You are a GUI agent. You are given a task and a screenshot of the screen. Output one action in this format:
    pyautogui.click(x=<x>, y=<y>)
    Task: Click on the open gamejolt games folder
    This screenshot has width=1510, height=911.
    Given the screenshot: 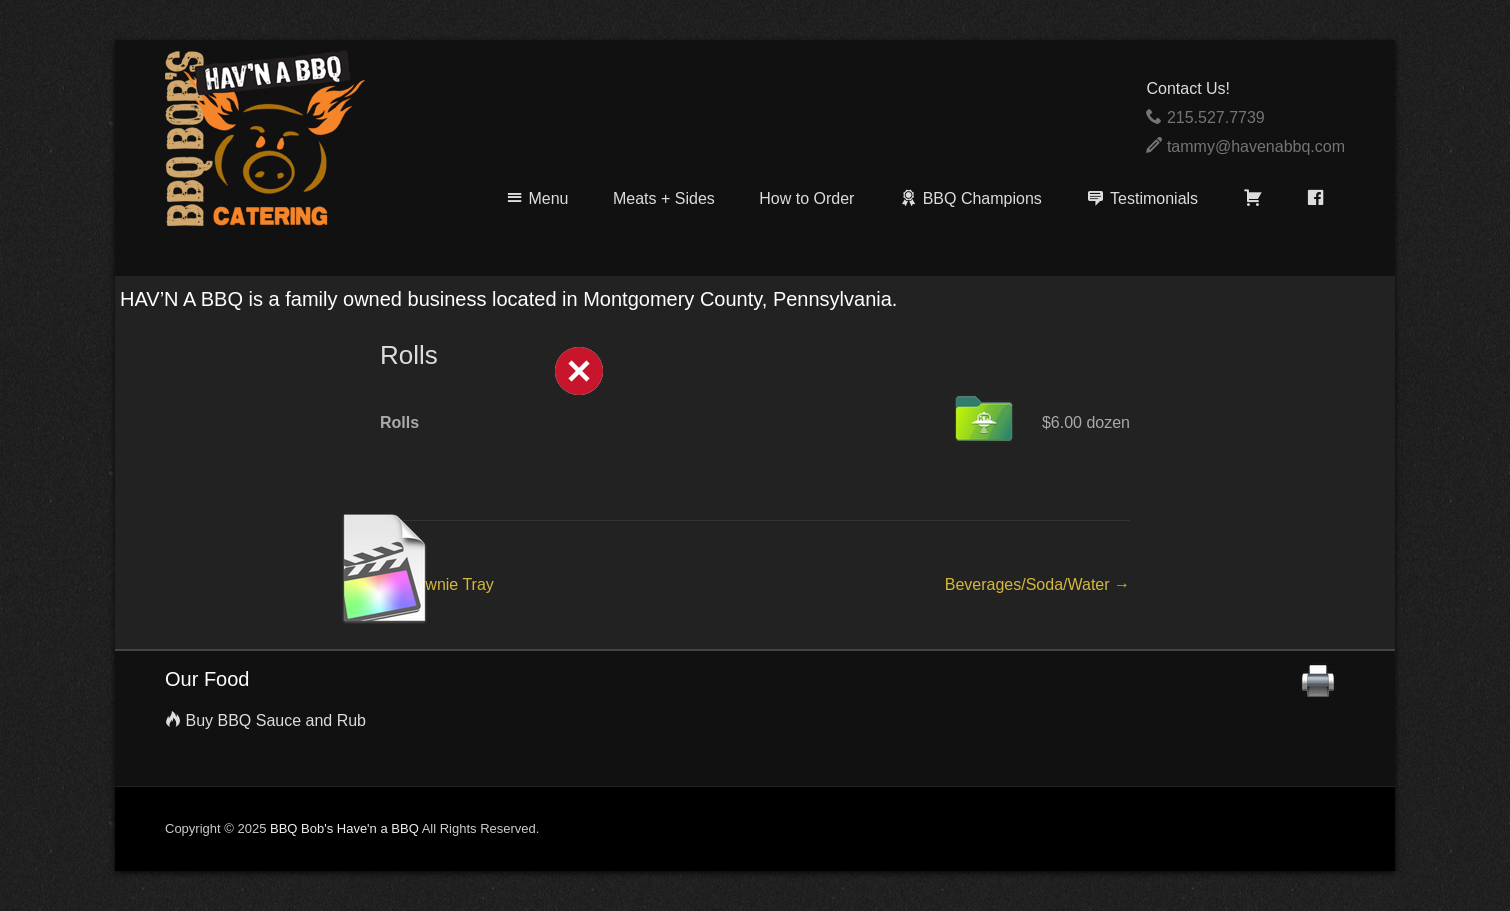 What is the action you would take?
    pyautogui.click(x=984, y=420)
    